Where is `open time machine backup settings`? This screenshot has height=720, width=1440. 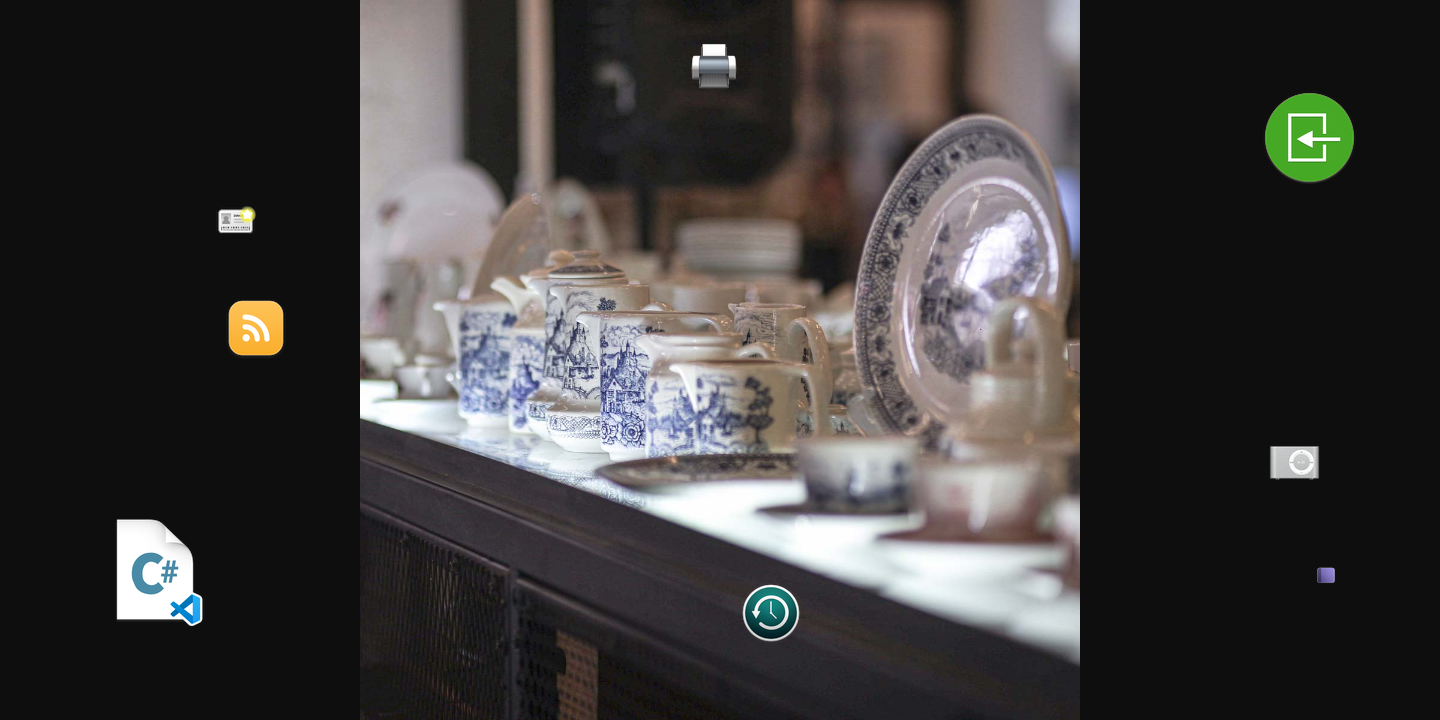
open time machine backup settings is located at coordinates (771, 613).